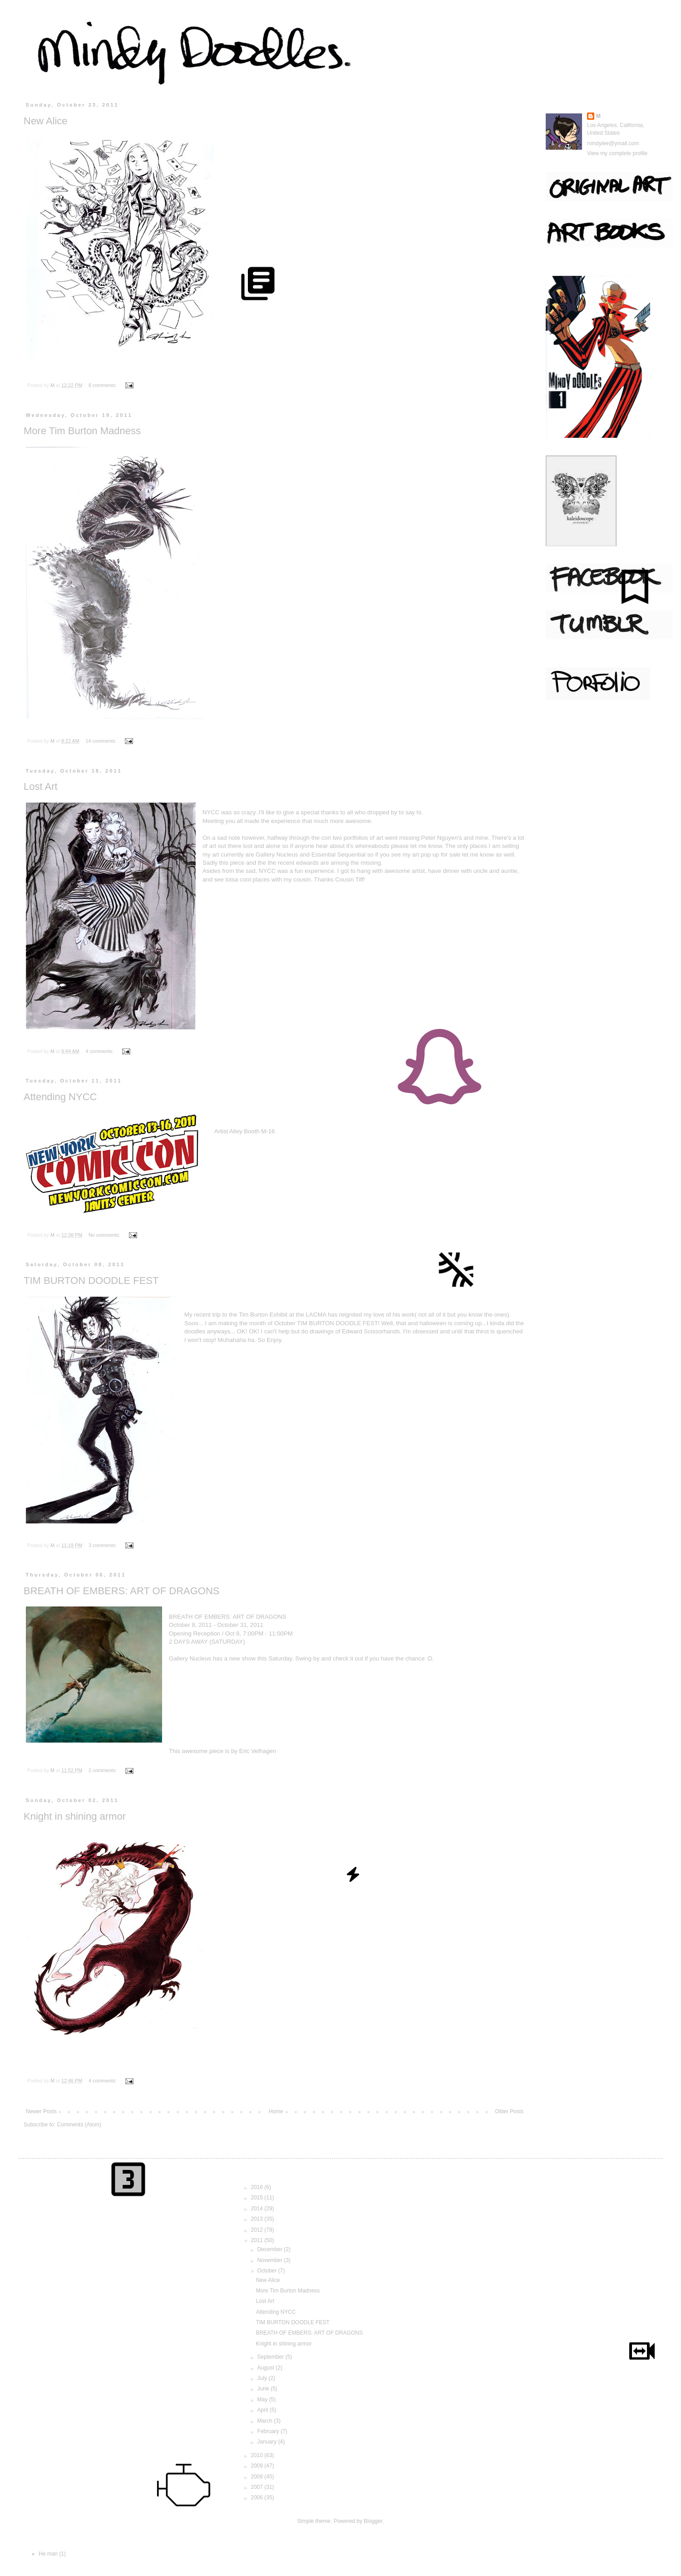  I want to click on bookmark this item, so click(635, 587).